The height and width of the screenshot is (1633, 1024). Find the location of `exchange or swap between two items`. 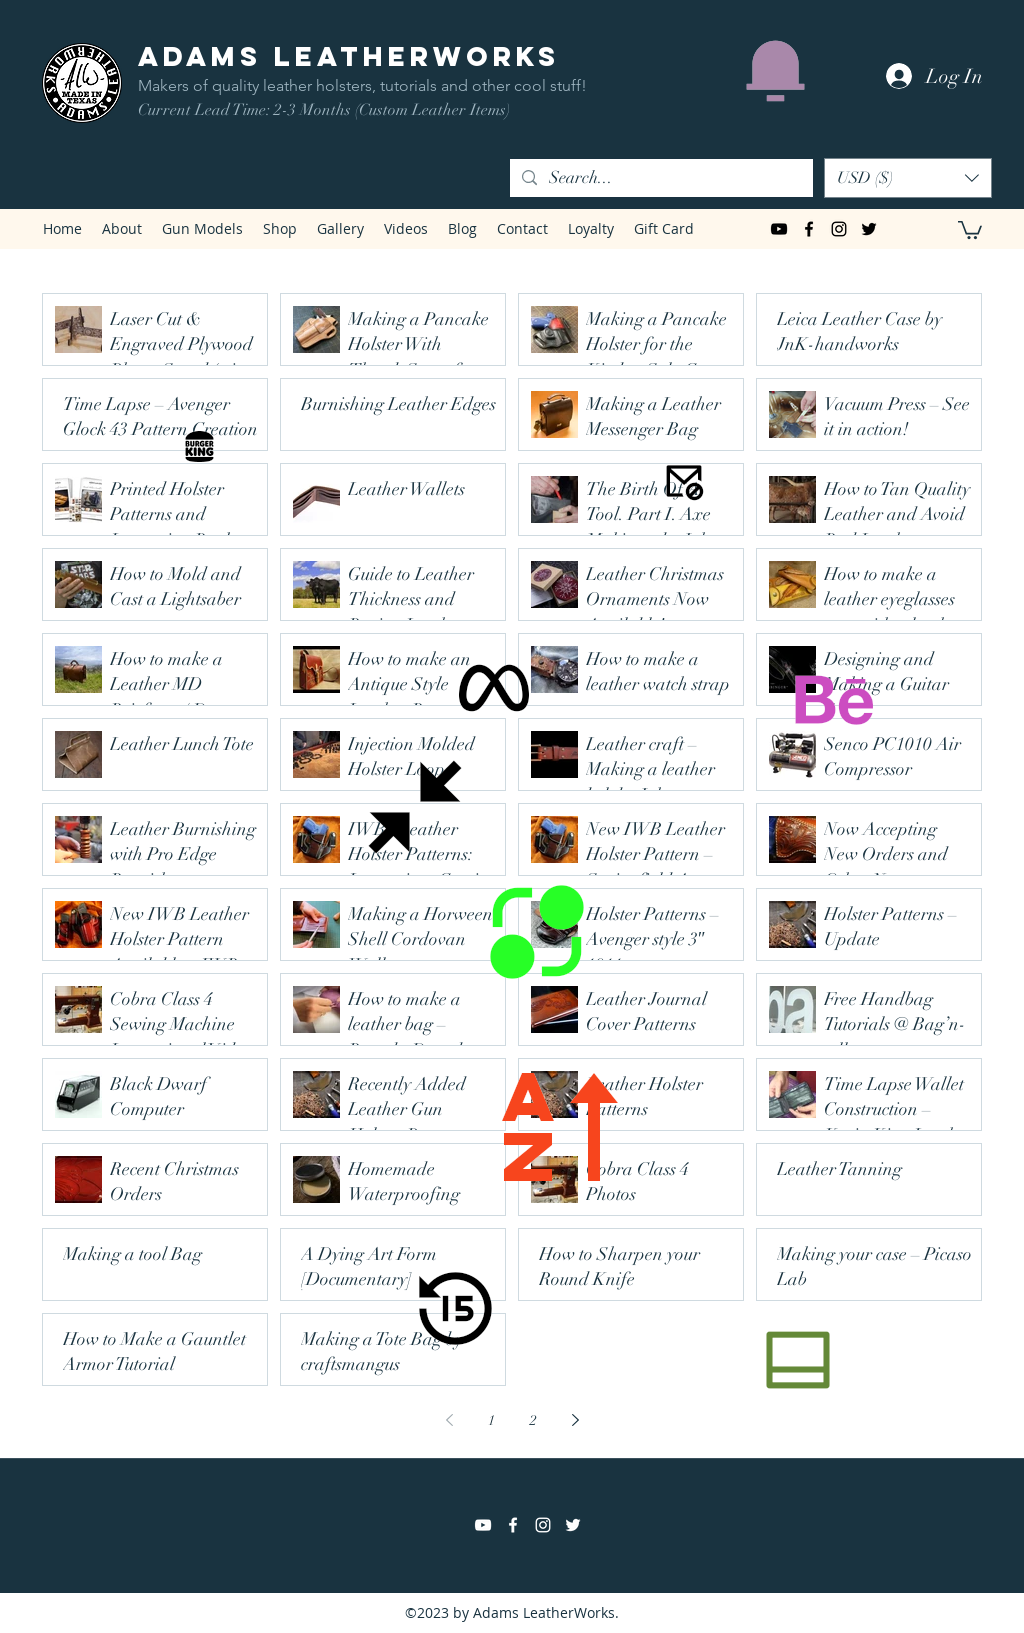

exchange or swap between two items is located at coordinates (537, 932).